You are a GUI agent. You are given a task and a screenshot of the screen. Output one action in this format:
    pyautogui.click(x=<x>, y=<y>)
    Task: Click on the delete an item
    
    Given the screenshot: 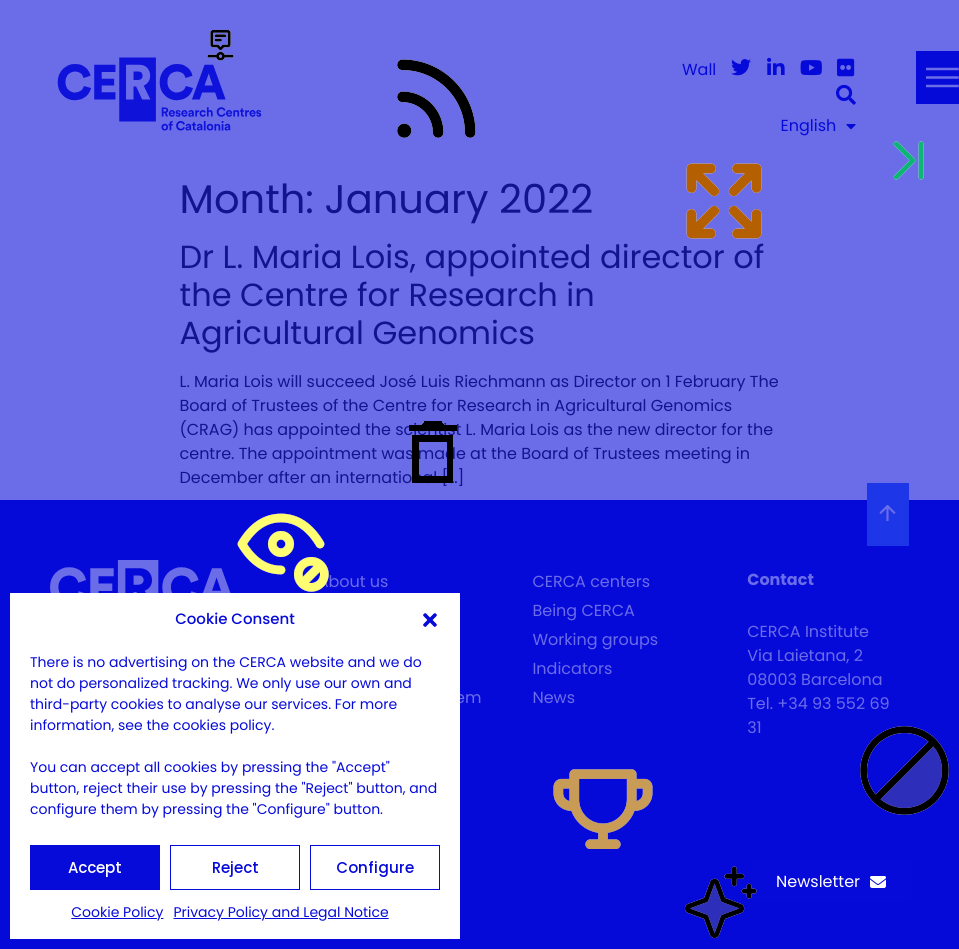 What is the action you would take?
    pyautogui.click(x=433, y=452)
    